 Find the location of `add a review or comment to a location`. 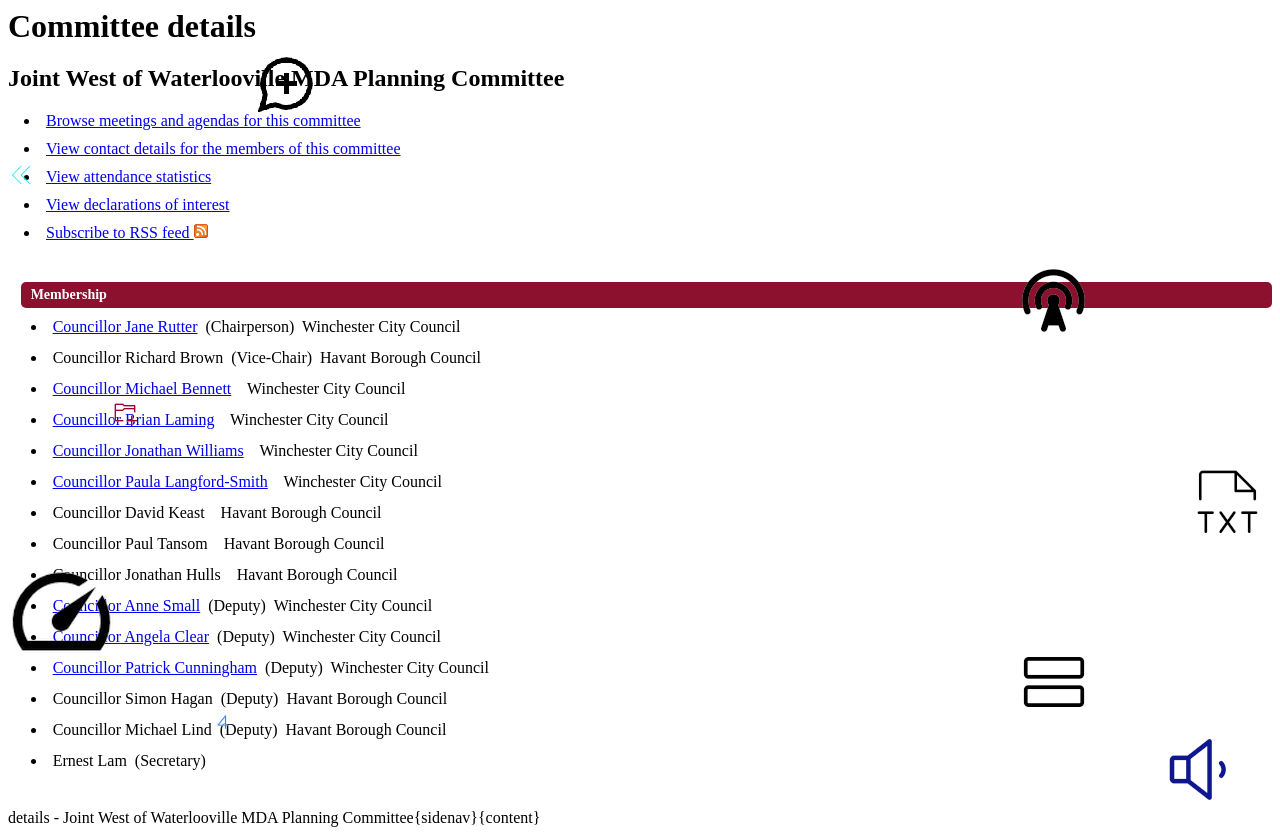

add a review or comment to a location is located at coordinates (286, 83).